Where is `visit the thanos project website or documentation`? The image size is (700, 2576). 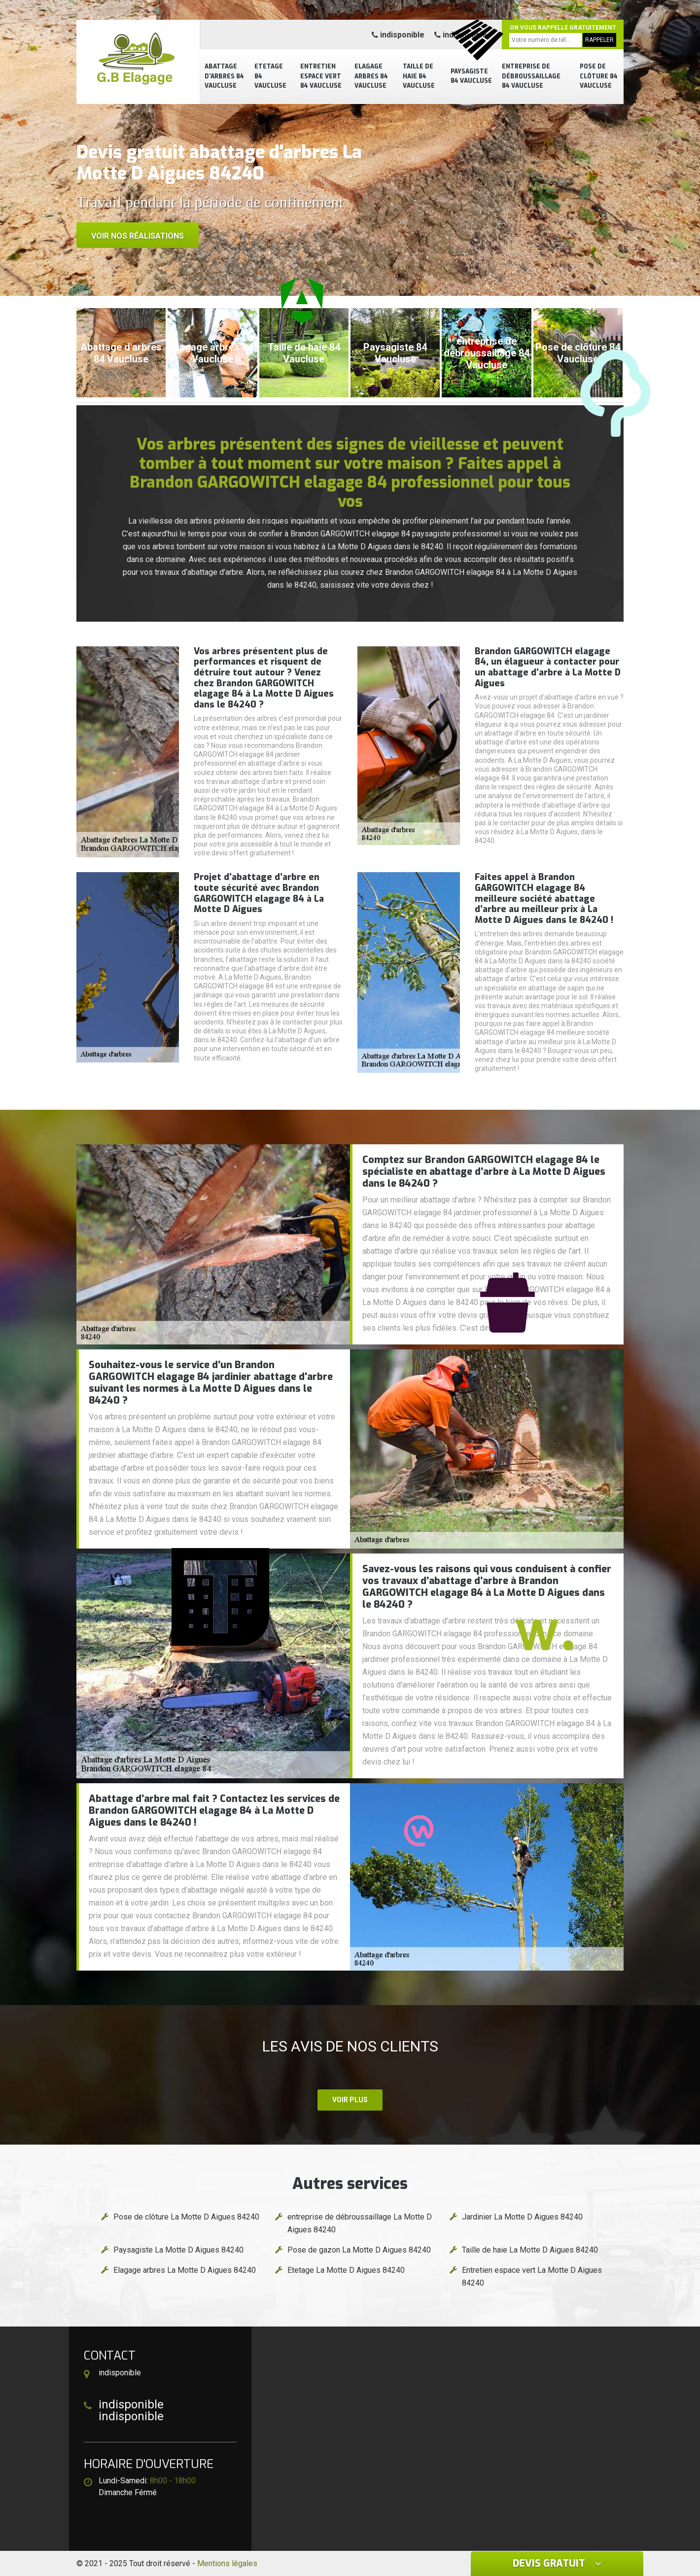
visit the thanos project website or documentation is located at coordinates (220, 1597).